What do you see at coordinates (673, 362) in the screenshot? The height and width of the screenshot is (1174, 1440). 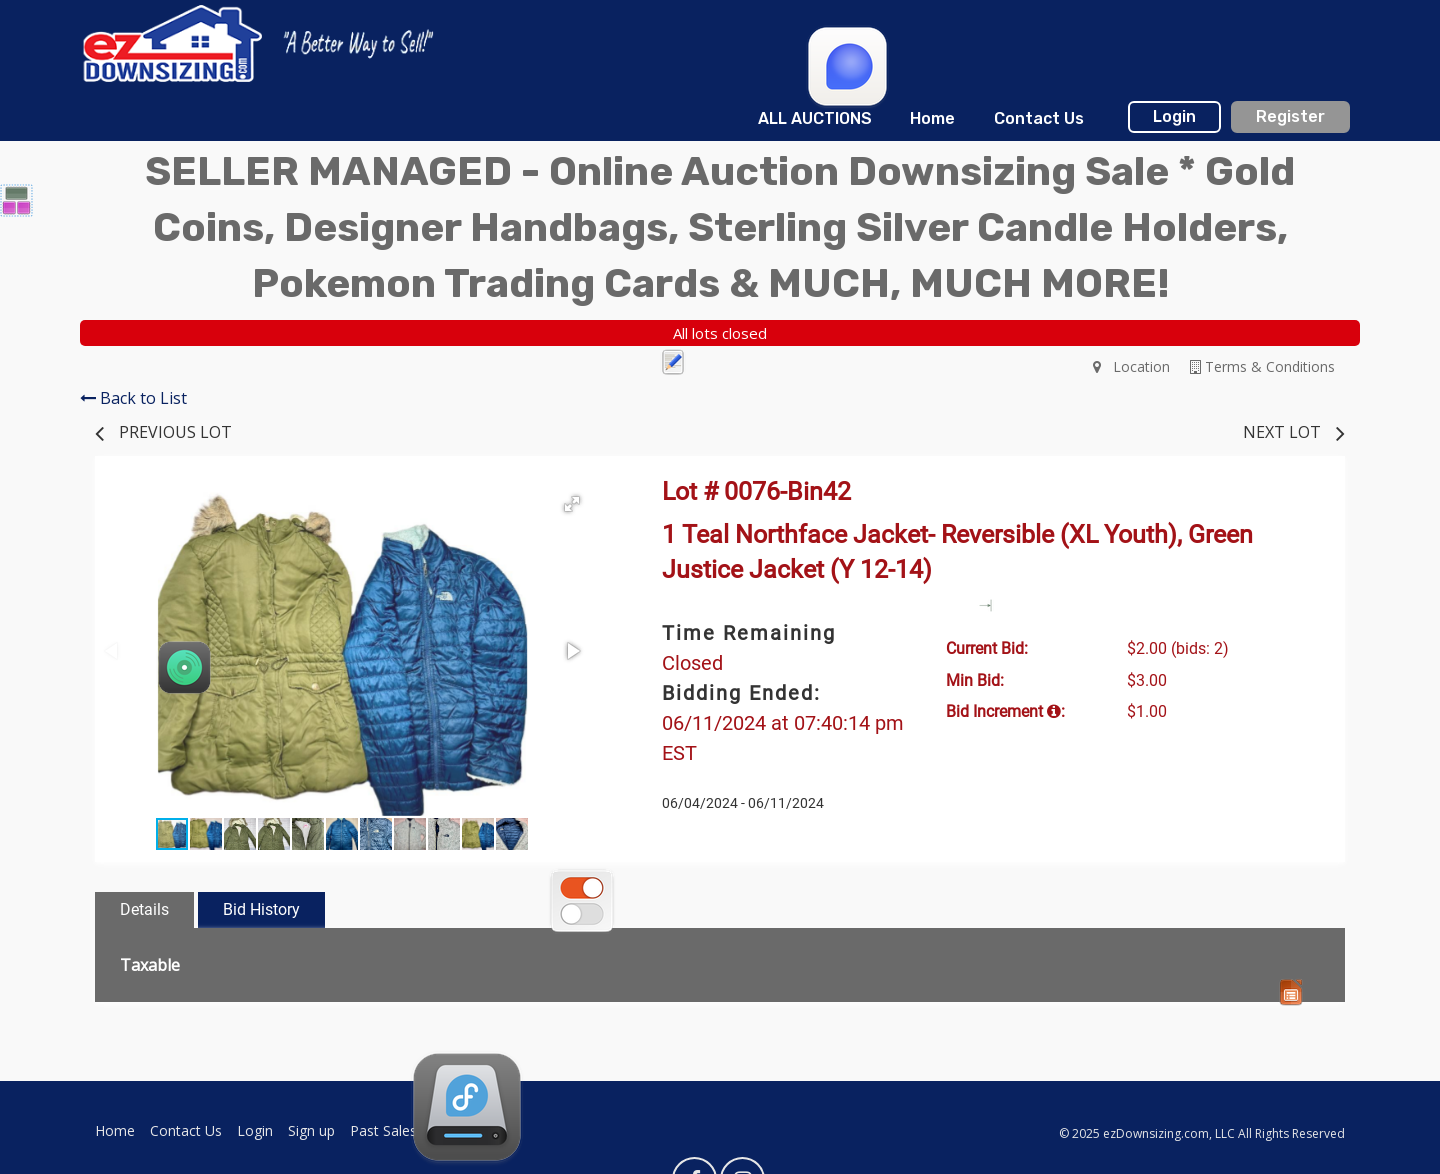 I see `open text editor application` at bounding box center [673, 362].